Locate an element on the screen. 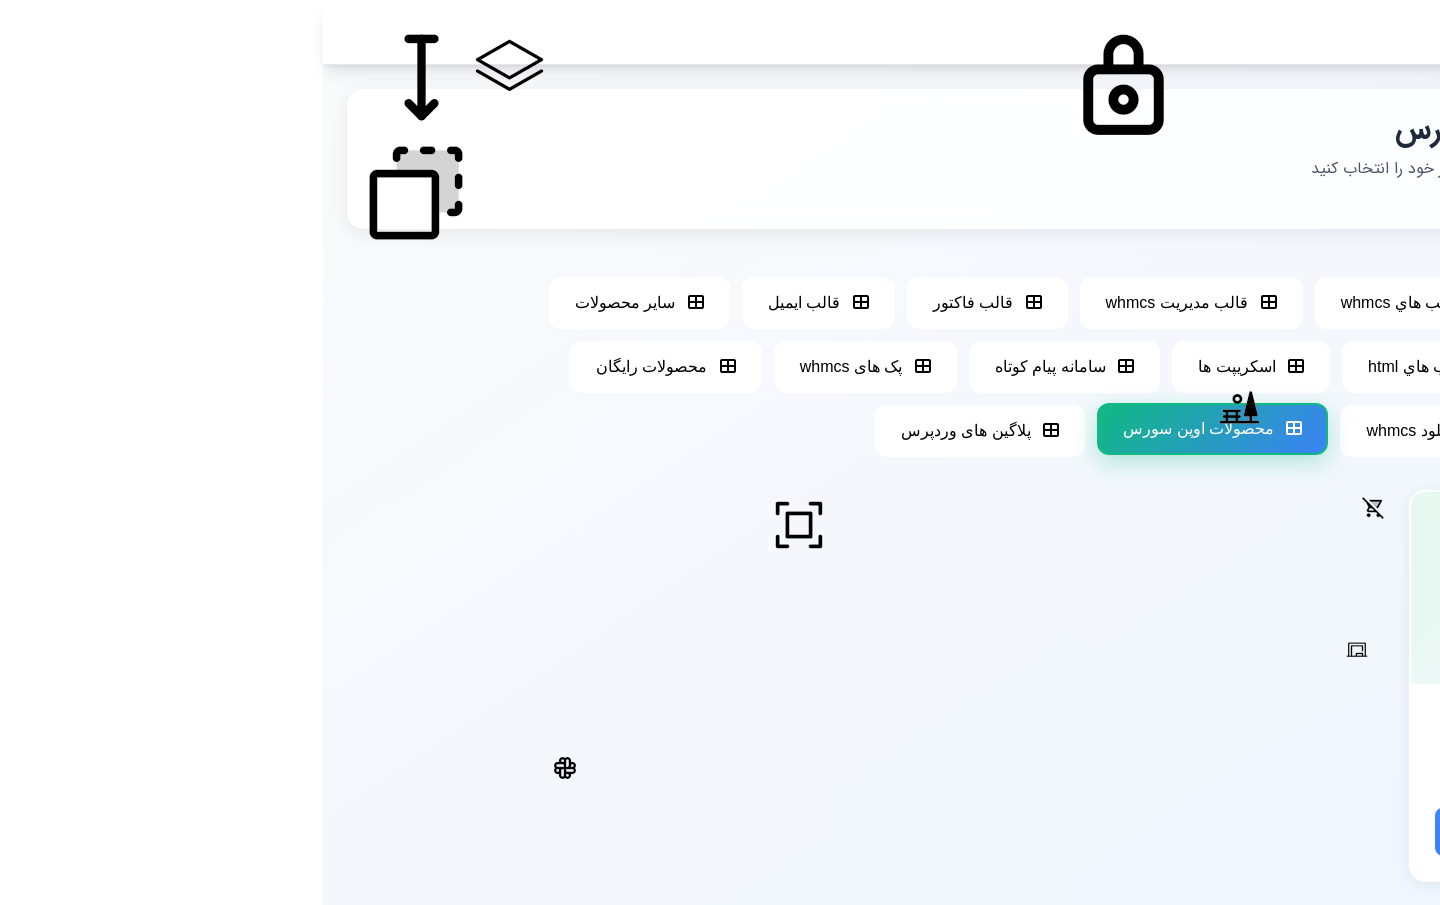  view nearby parks or green spaces is located at coordinates (1239, 409).